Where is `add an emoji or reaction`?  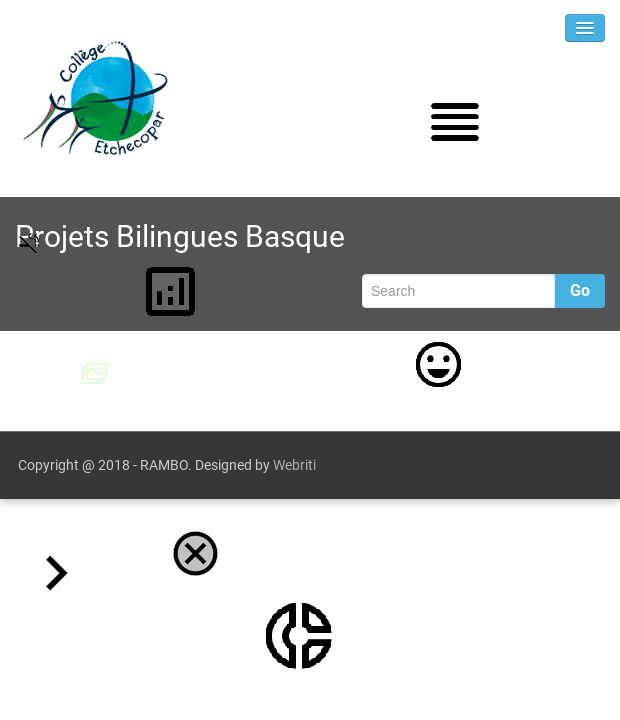
add an emoji or reaction is located at coordinates (438, 364).